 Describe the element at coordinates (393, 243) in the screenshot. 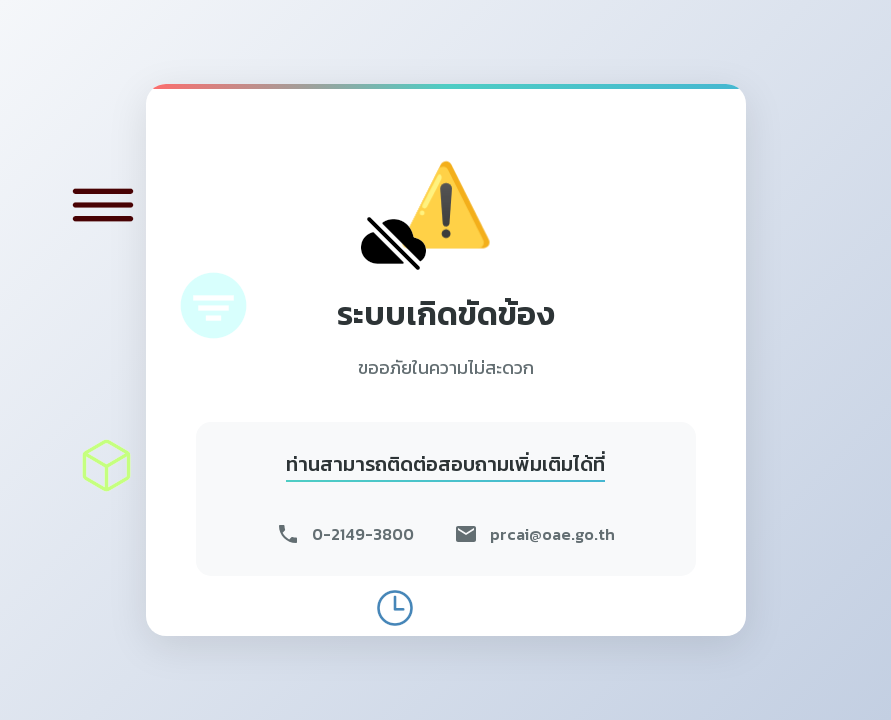

I see `indicates no cloud connection available` at that location.